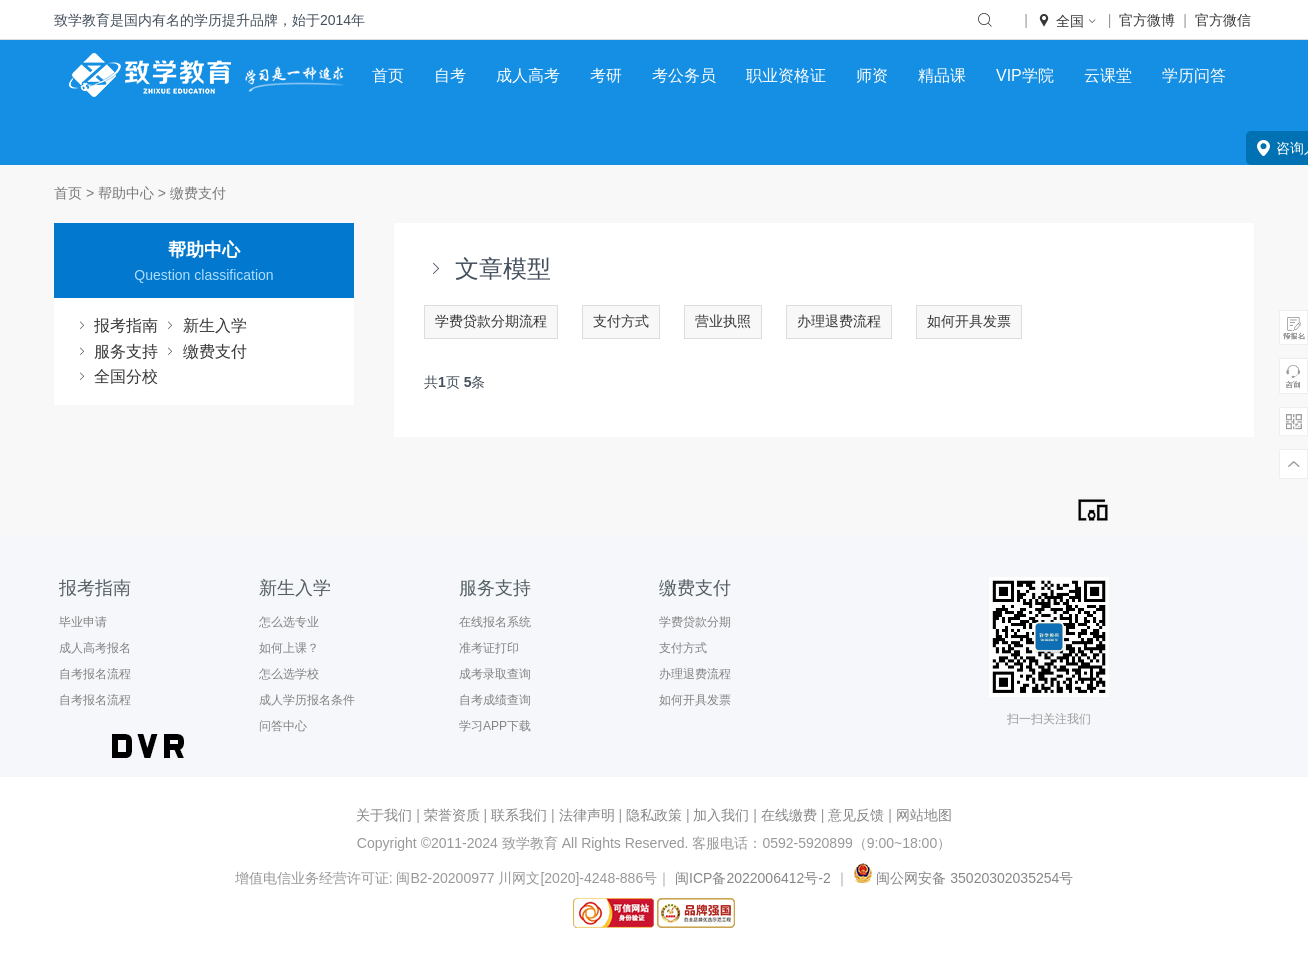 The height and width of the screenshot is (961, 1308). I want to click on view connected devices, so click(1093, 510).